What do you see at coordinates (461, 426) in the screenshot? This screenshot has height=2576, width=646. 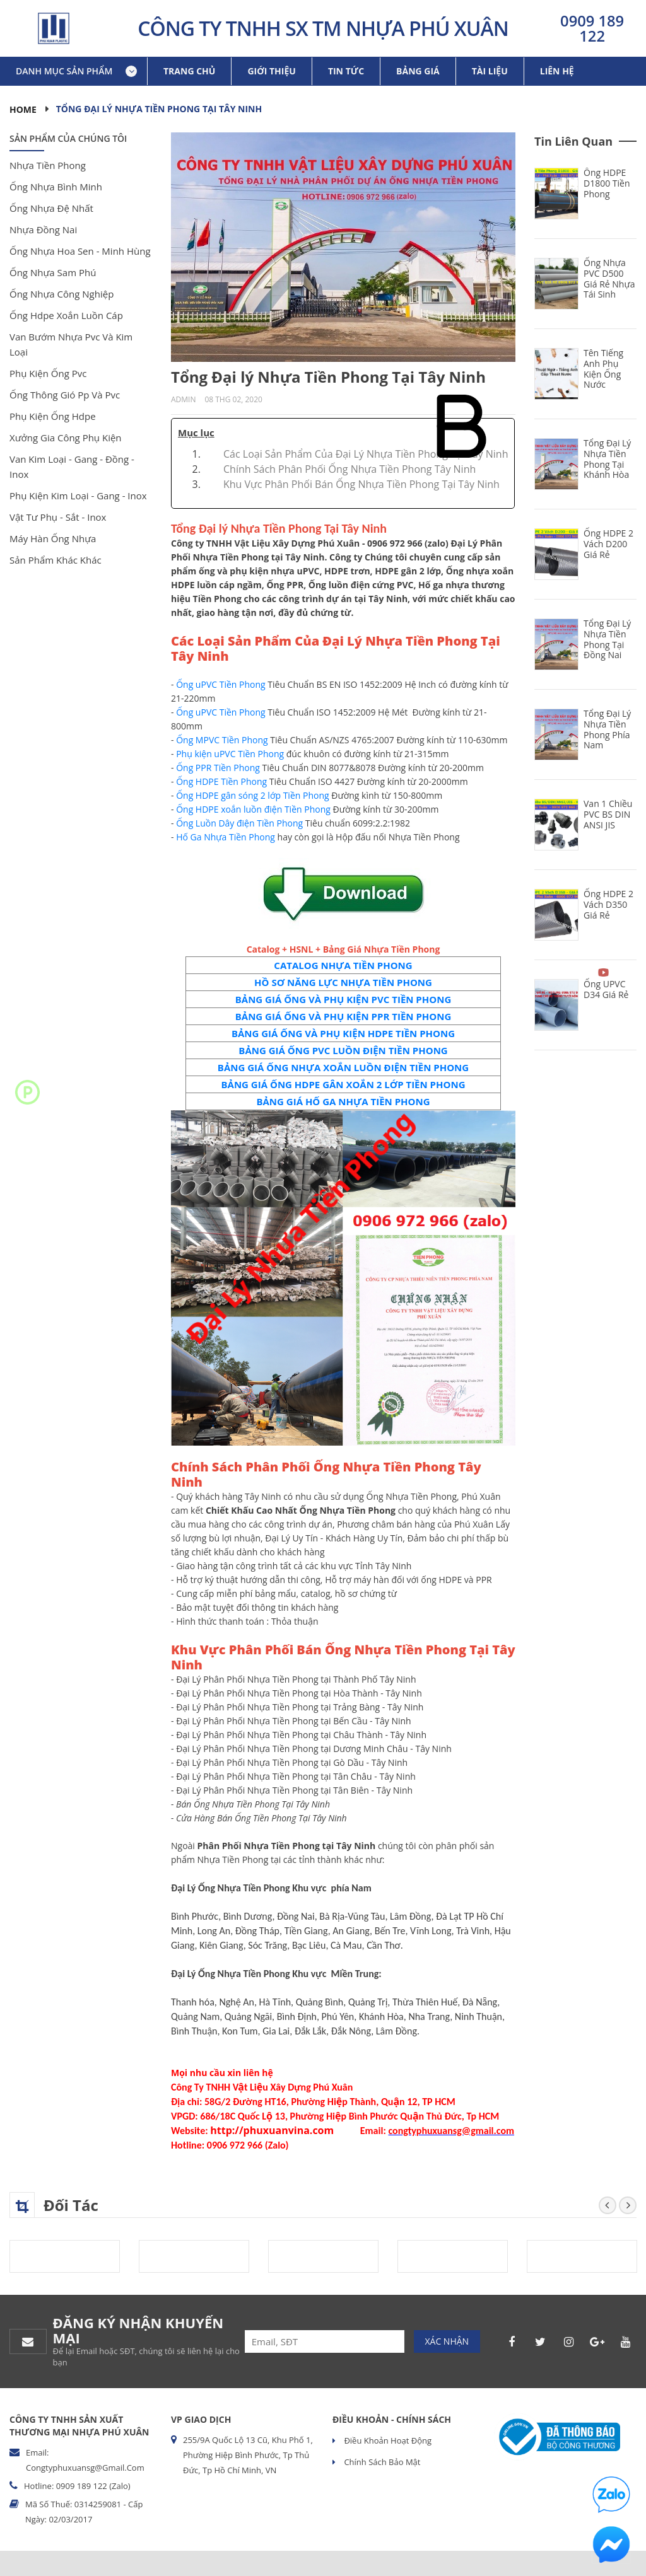 I see `apply bold formatting to selected text` at bounding box center [461, 426].